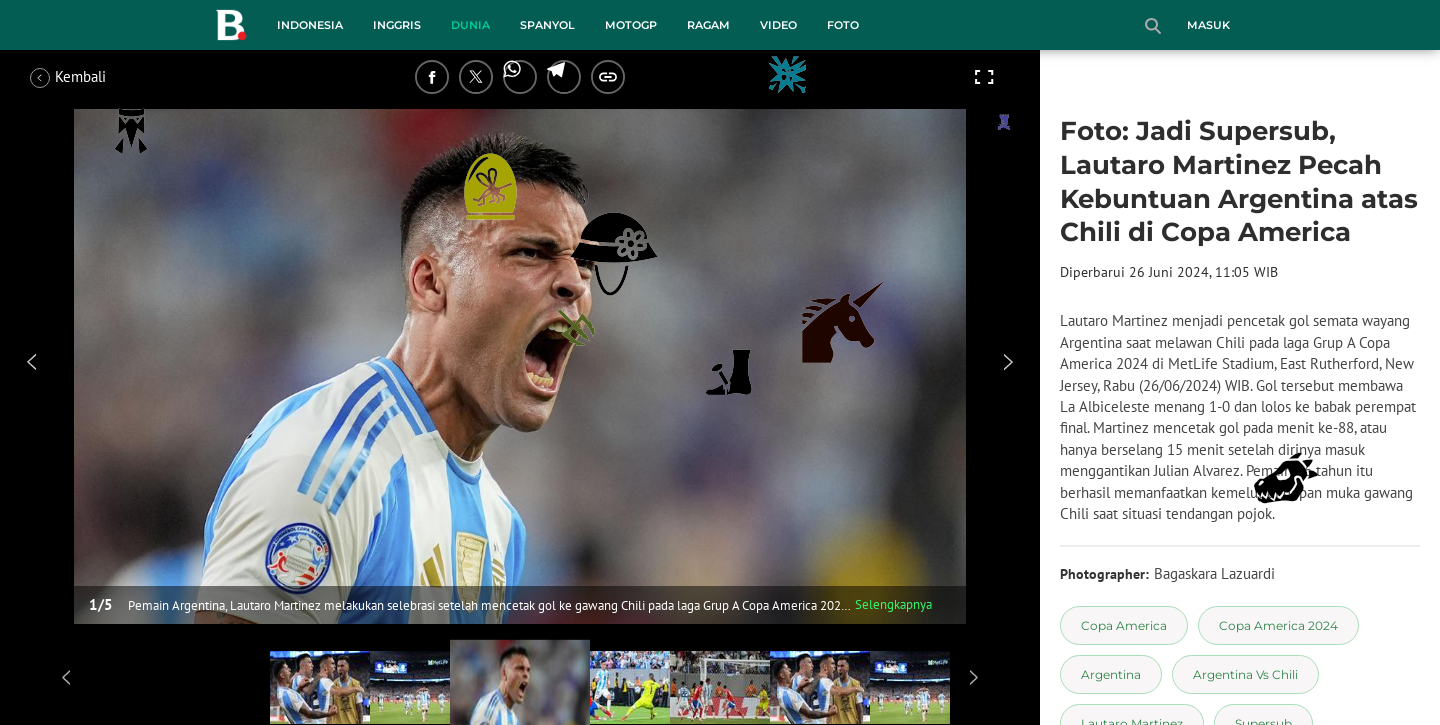 The image size is (1440, 725). Describe the element at coordinates (614, 254) in the screenshot. I see `select a flower hat accessory for your character` at that location.